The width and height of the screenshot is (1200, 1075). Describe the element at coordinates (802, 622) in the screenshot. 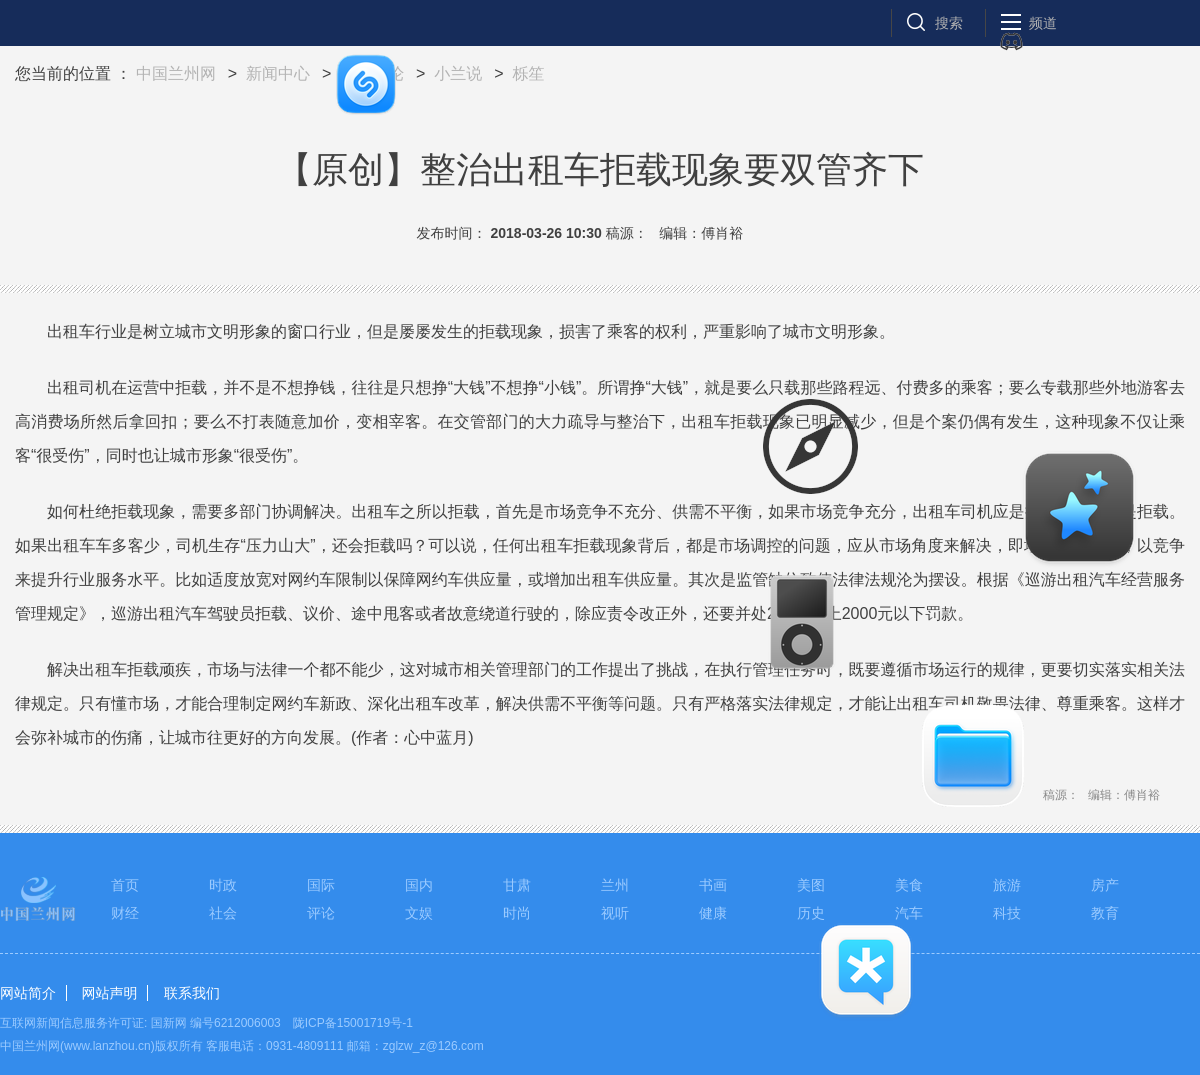

I see `open multimedia player application` at that location.